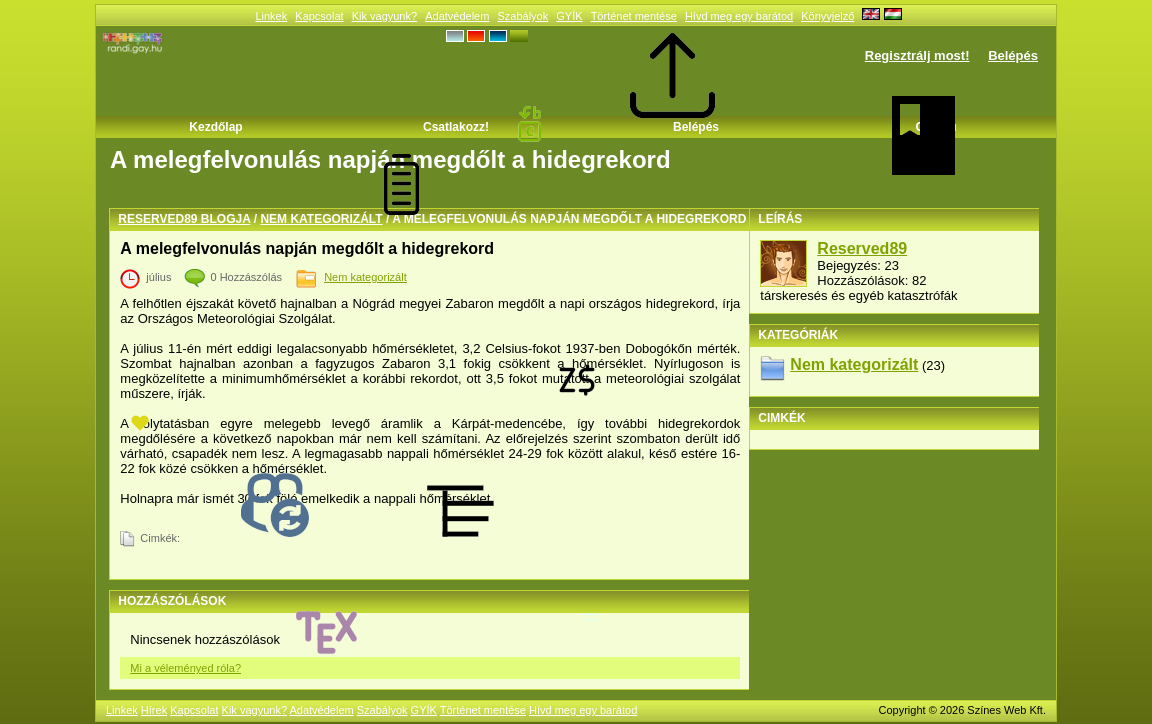  I want to click on format document using TeX typesetting, so click(326, 629).